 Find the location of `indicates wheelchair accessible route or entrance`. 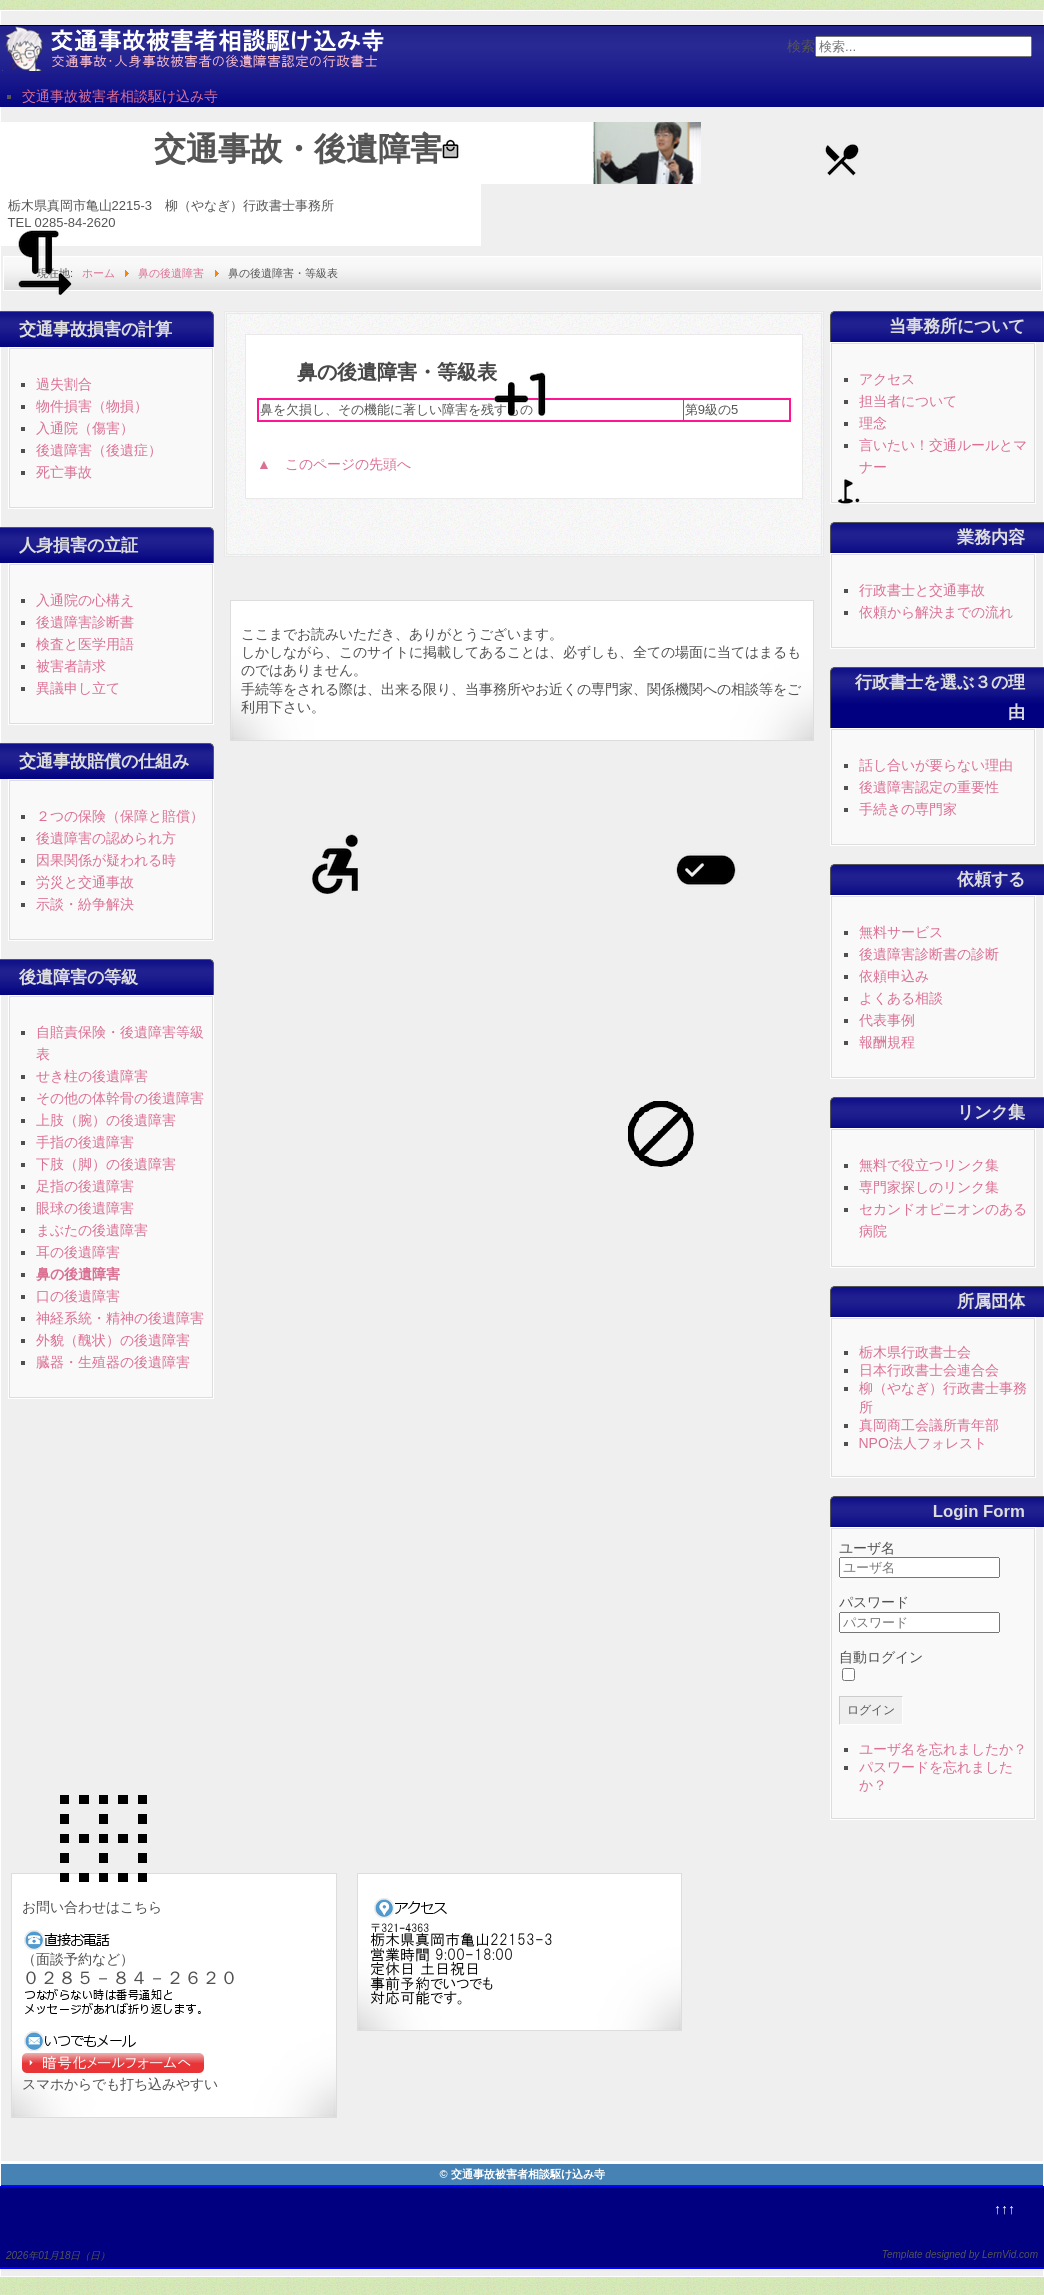

indicates wheelchair accessible route or entrance is located at coordinates (333, 863).